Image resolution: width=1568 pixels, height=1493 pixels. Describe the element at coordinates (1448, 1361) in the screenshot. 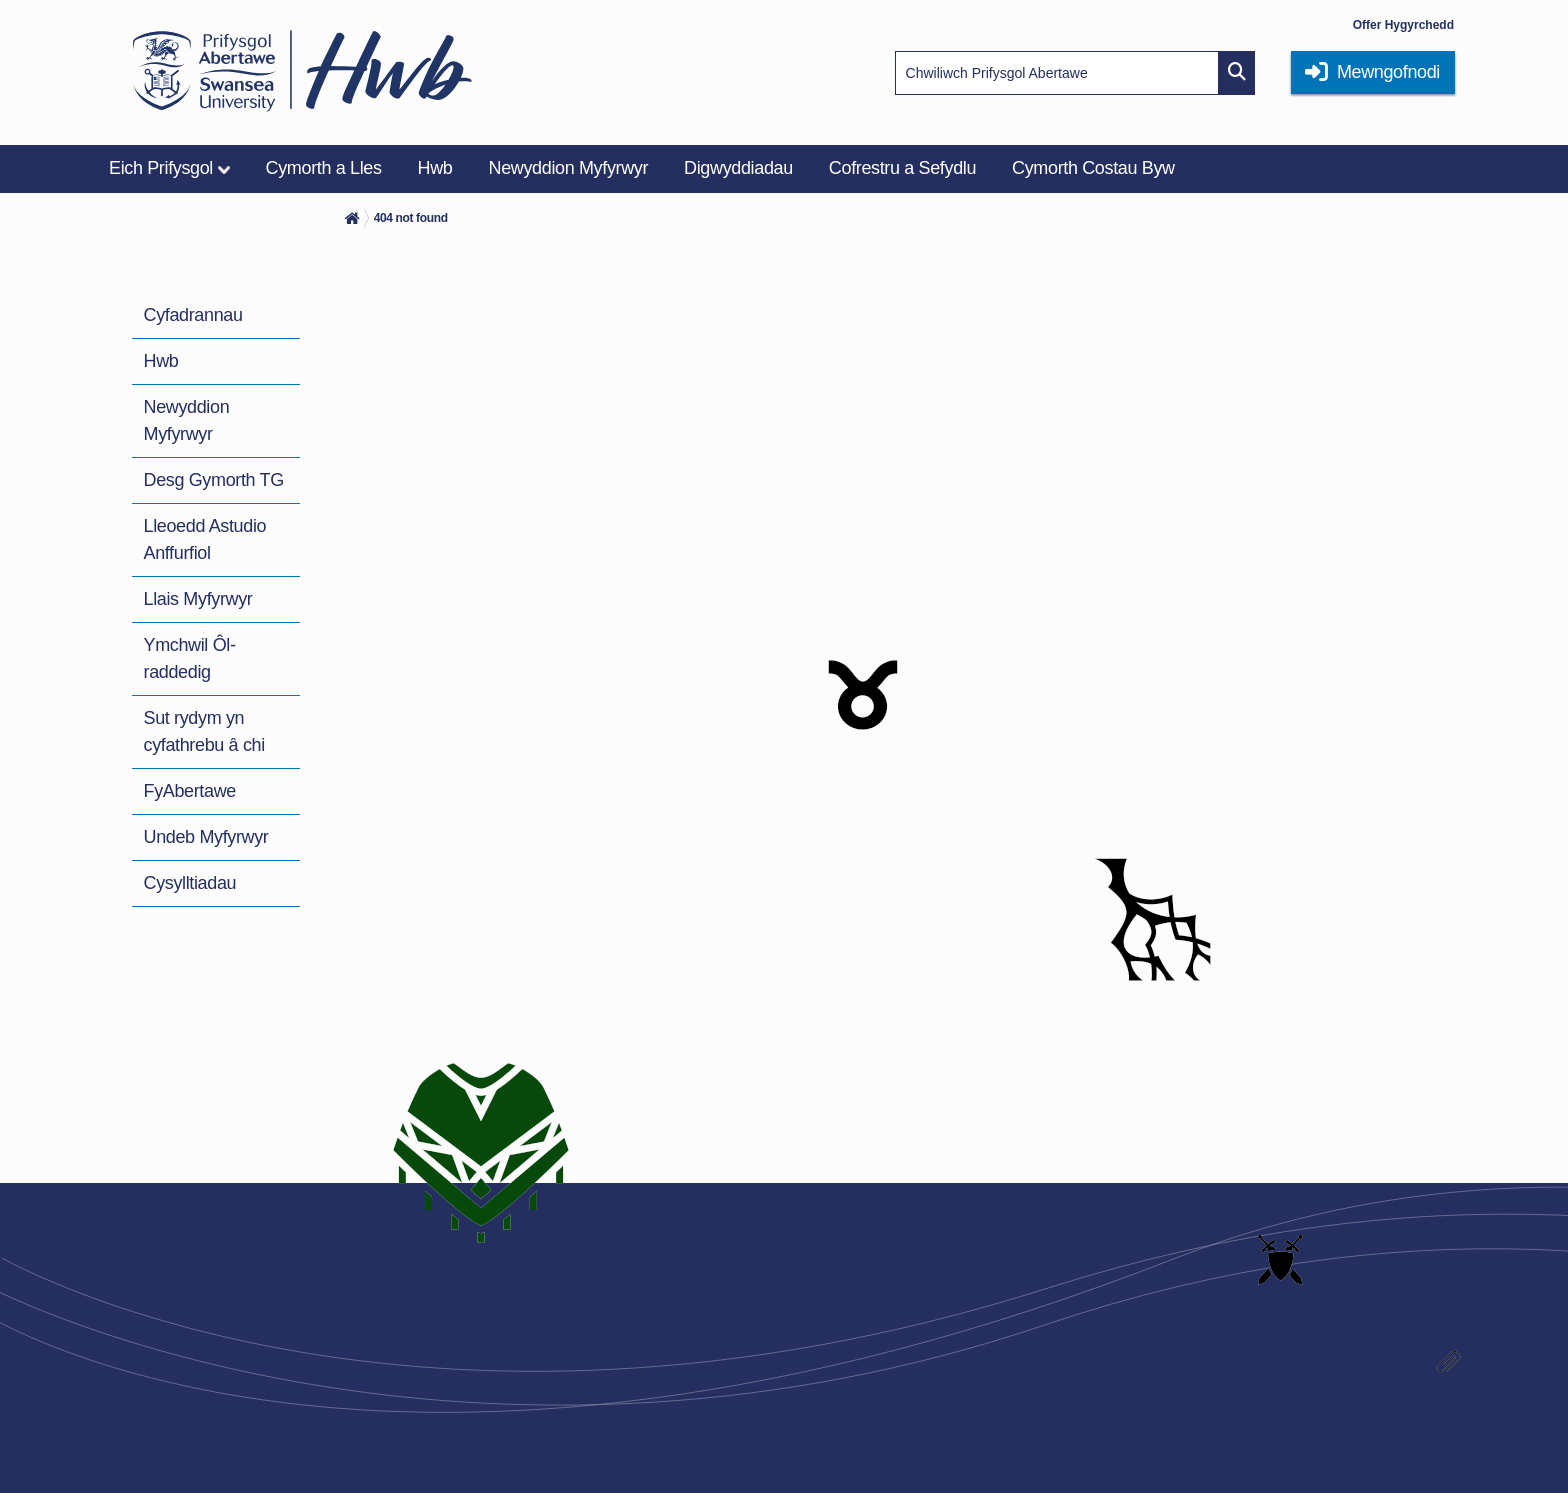

I see `attach a file to your message` at that location.